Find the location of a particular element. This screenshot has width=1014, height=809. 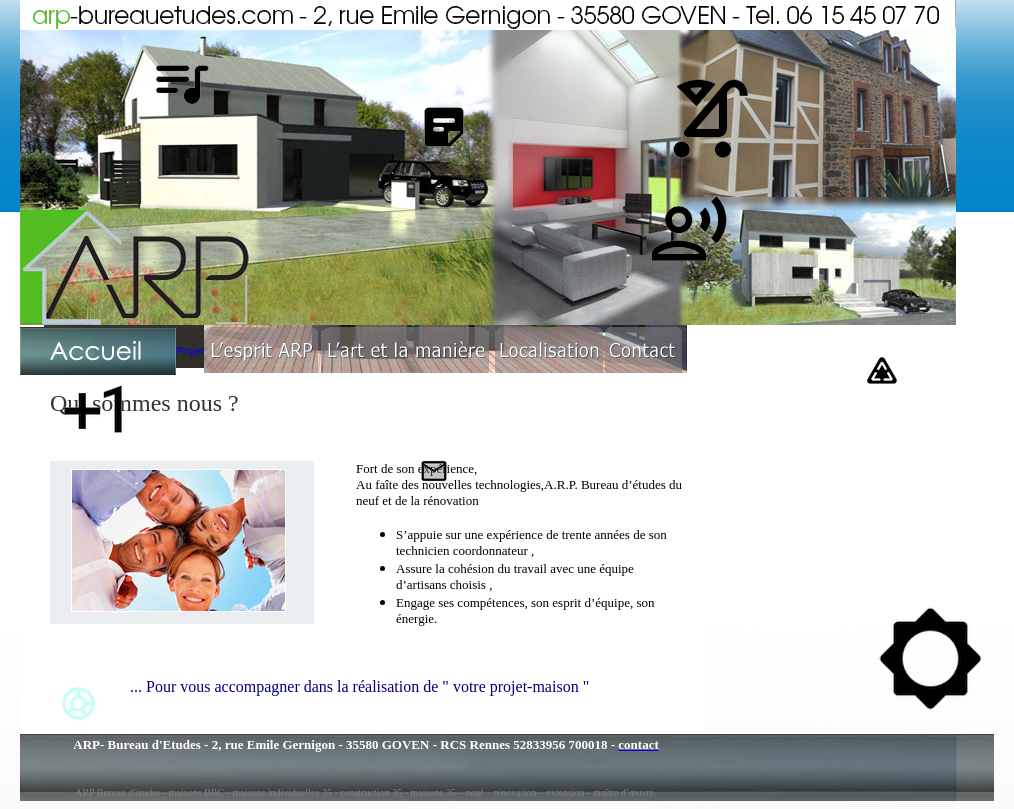

indicates a recycling or reuse process is located at coordinates (882, 371).